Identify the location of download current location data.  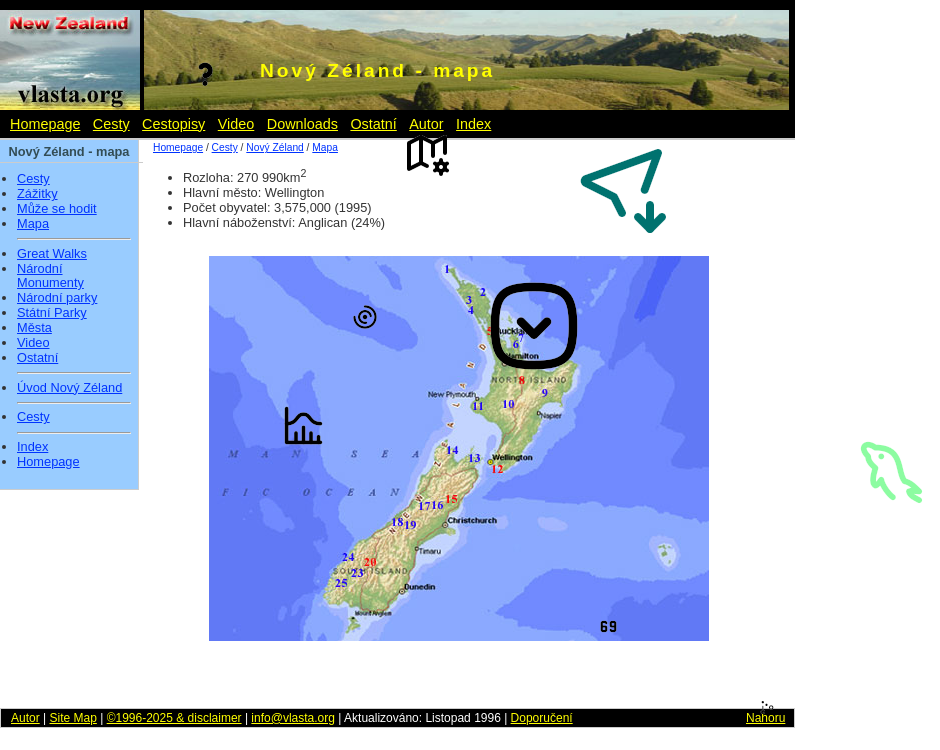
(622, 189).